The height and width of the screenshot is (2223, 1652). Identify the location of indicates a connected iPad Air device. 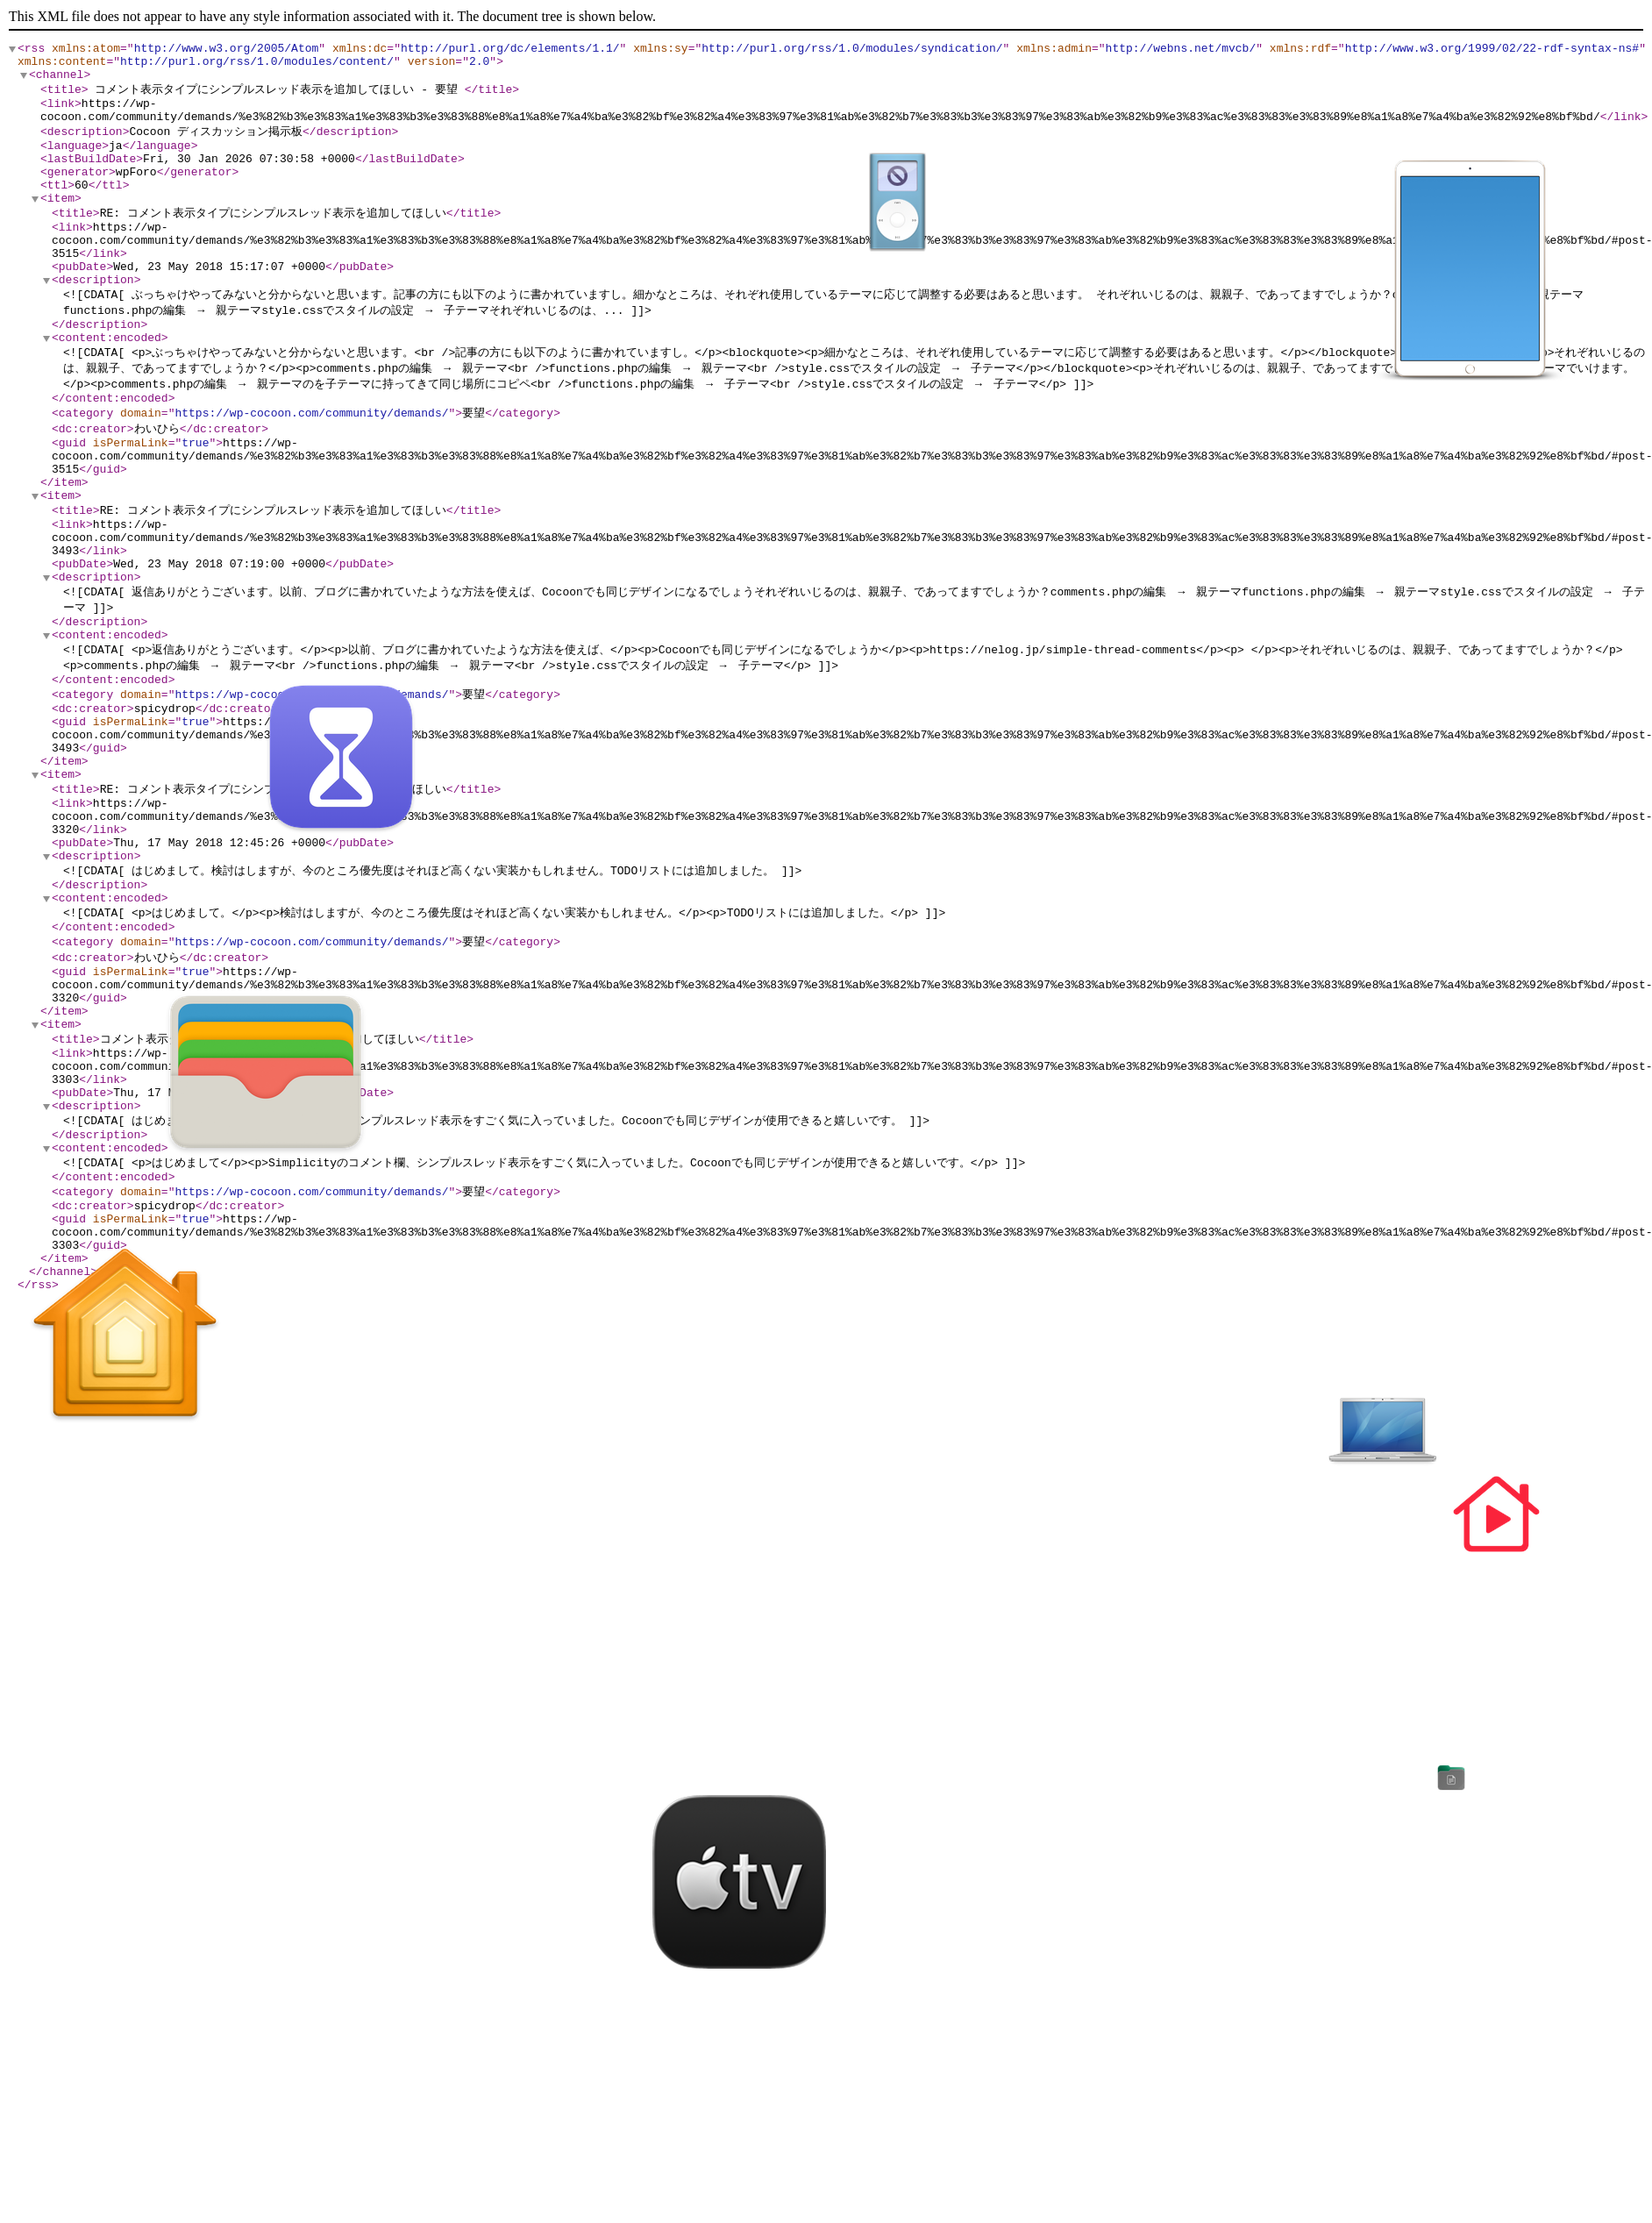
(1470, 270).